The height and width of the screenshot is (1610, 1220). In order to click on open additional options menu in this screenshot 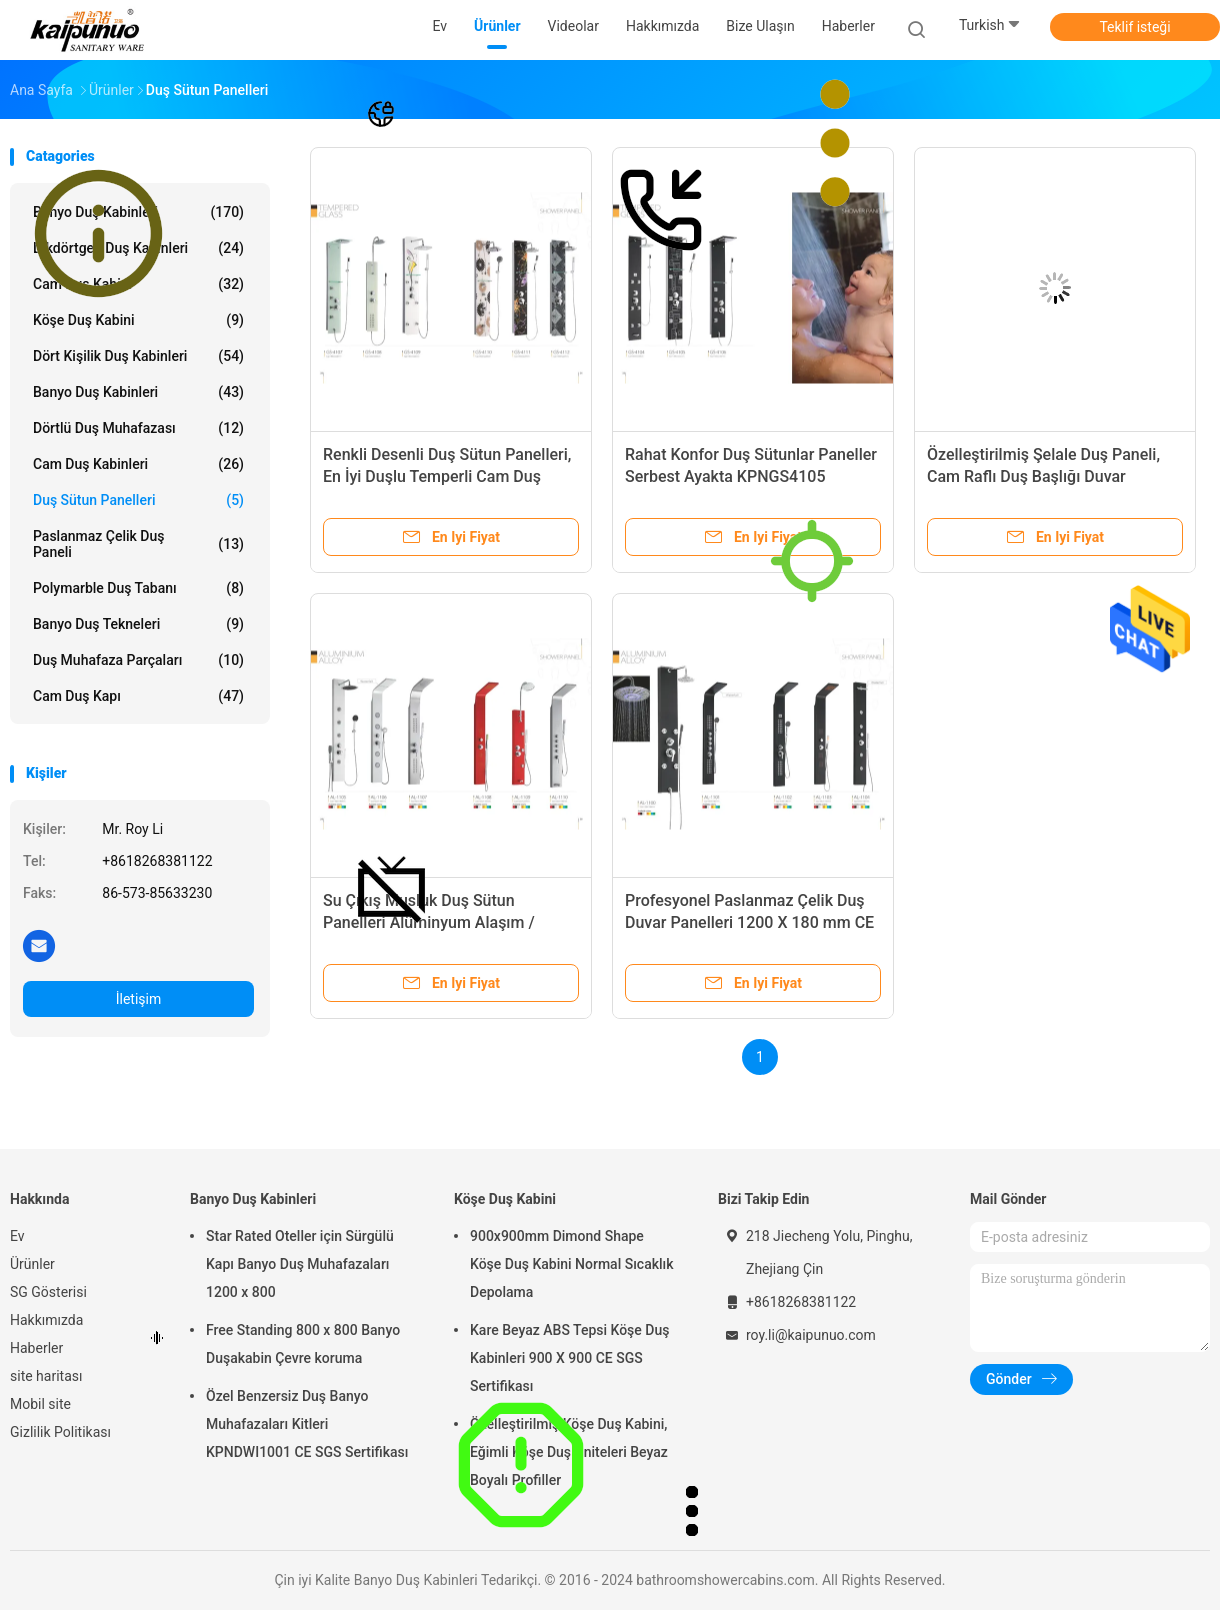, I will do `click(692, 1511)`.